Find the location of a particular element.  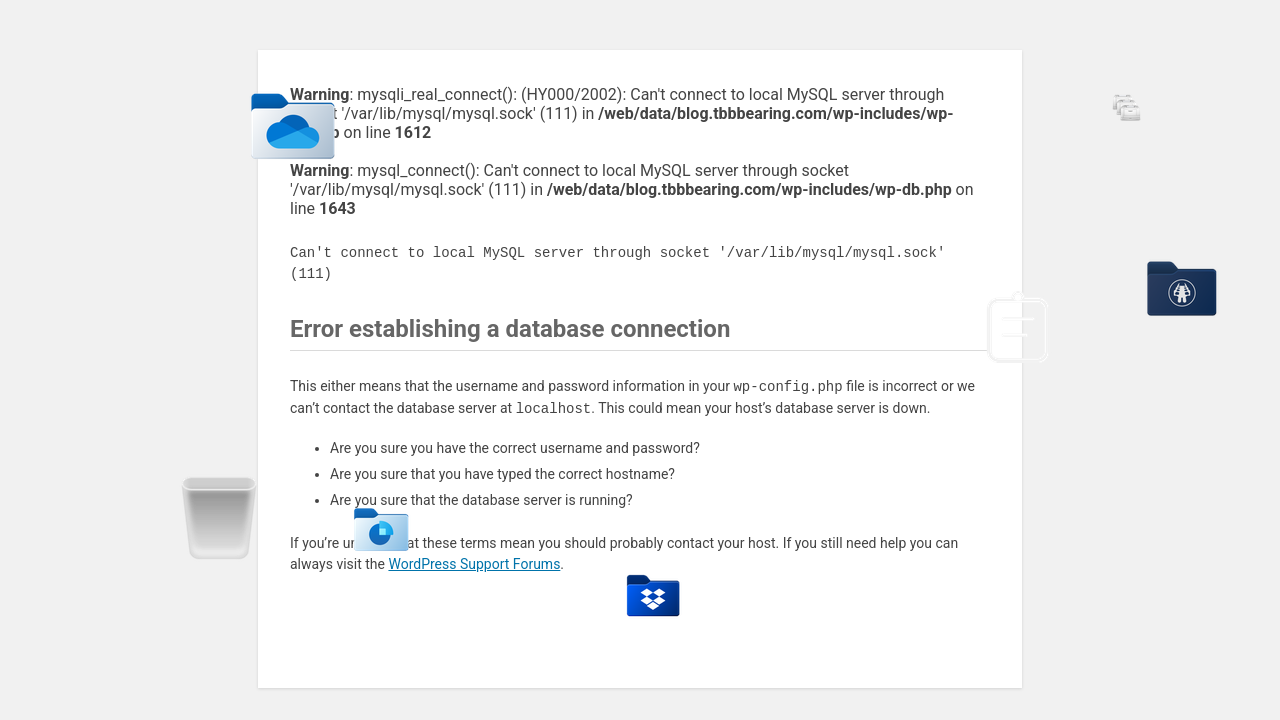

open your Dropbox synced folder is located at coordinates (653, 597).